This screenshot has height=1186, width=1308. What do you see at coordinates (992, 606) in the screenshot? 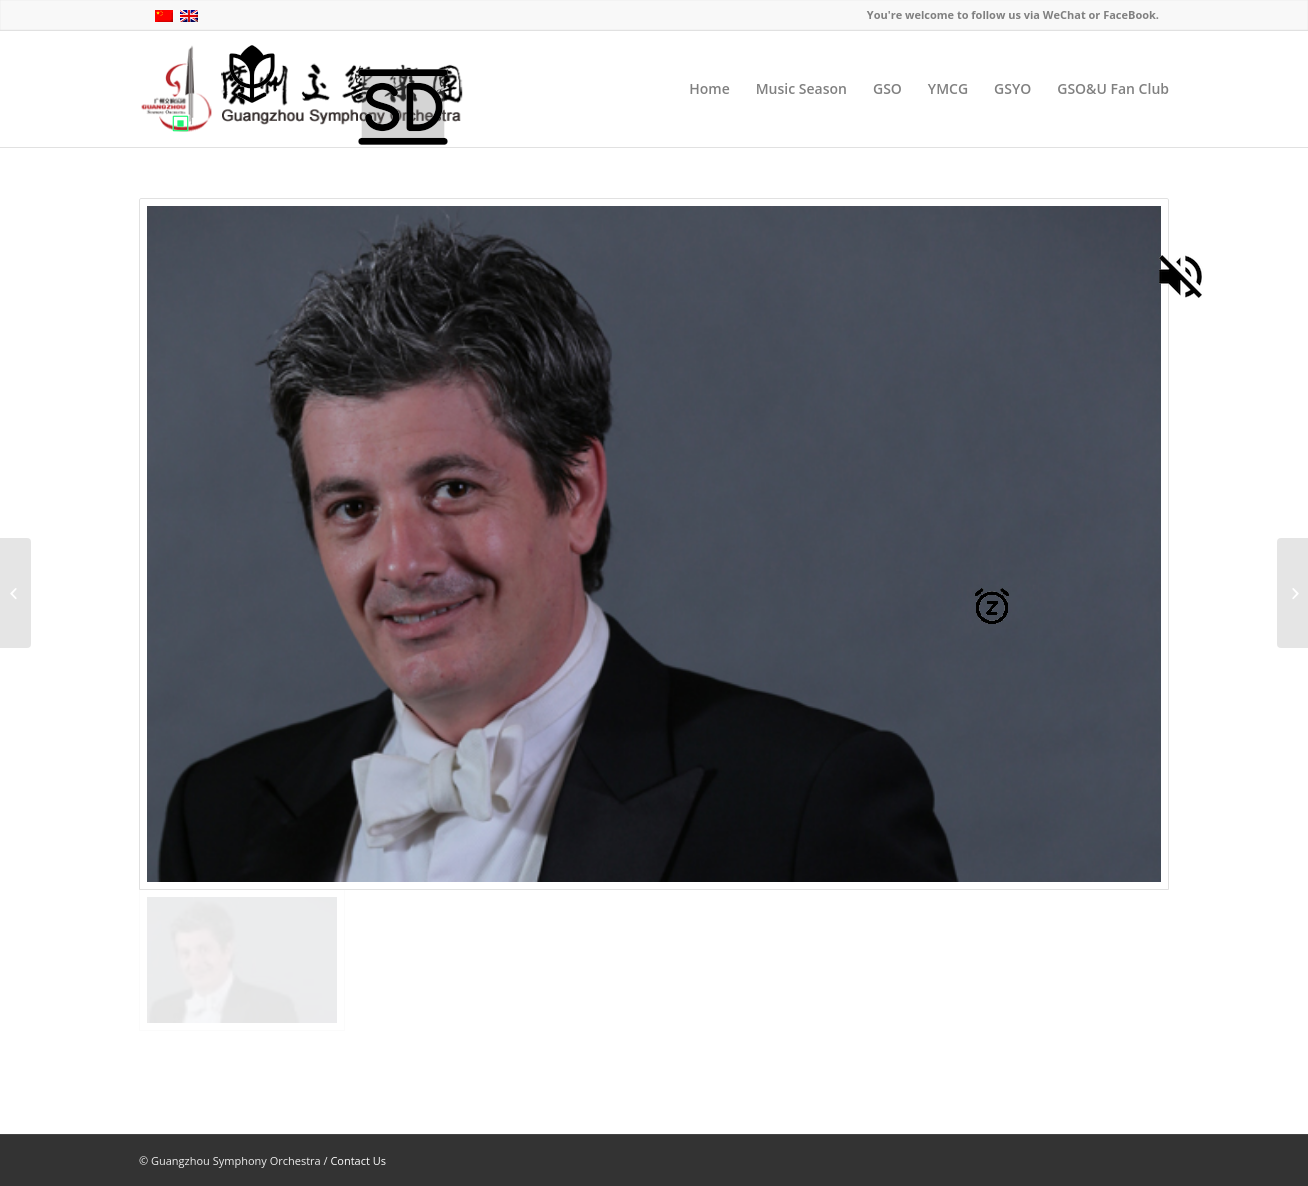
I see `snooze an alarm or reminder` at bounding box center [992, 606].